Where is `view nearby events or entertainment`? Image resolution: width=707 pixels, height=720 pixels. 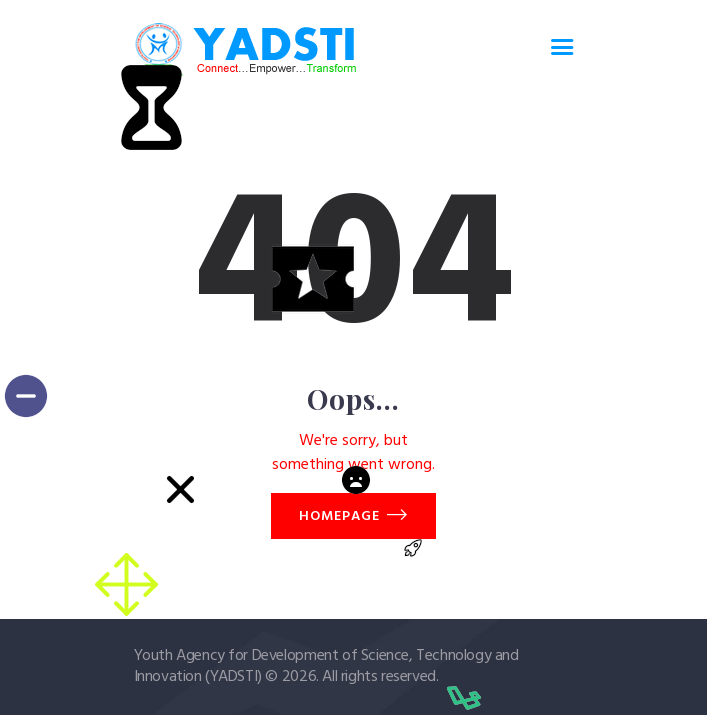 view nearby events or entertainment is located at coordinates (313, 279).